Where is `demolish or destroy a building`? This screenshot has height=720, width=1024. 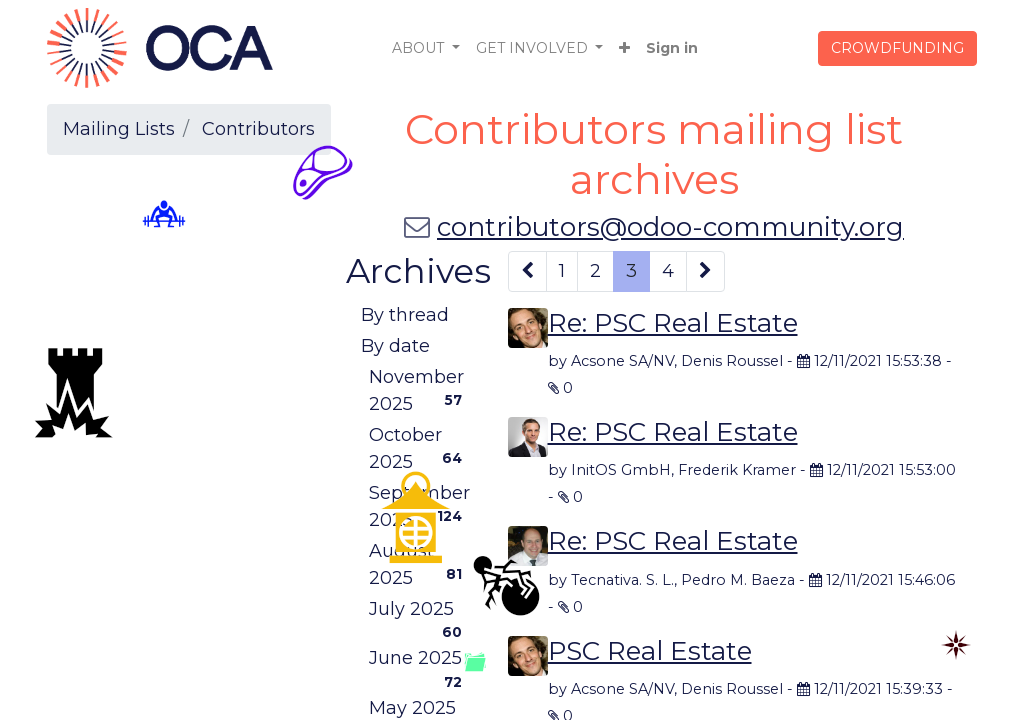 demolish or destroy a building is located at coordinates (73, 392).